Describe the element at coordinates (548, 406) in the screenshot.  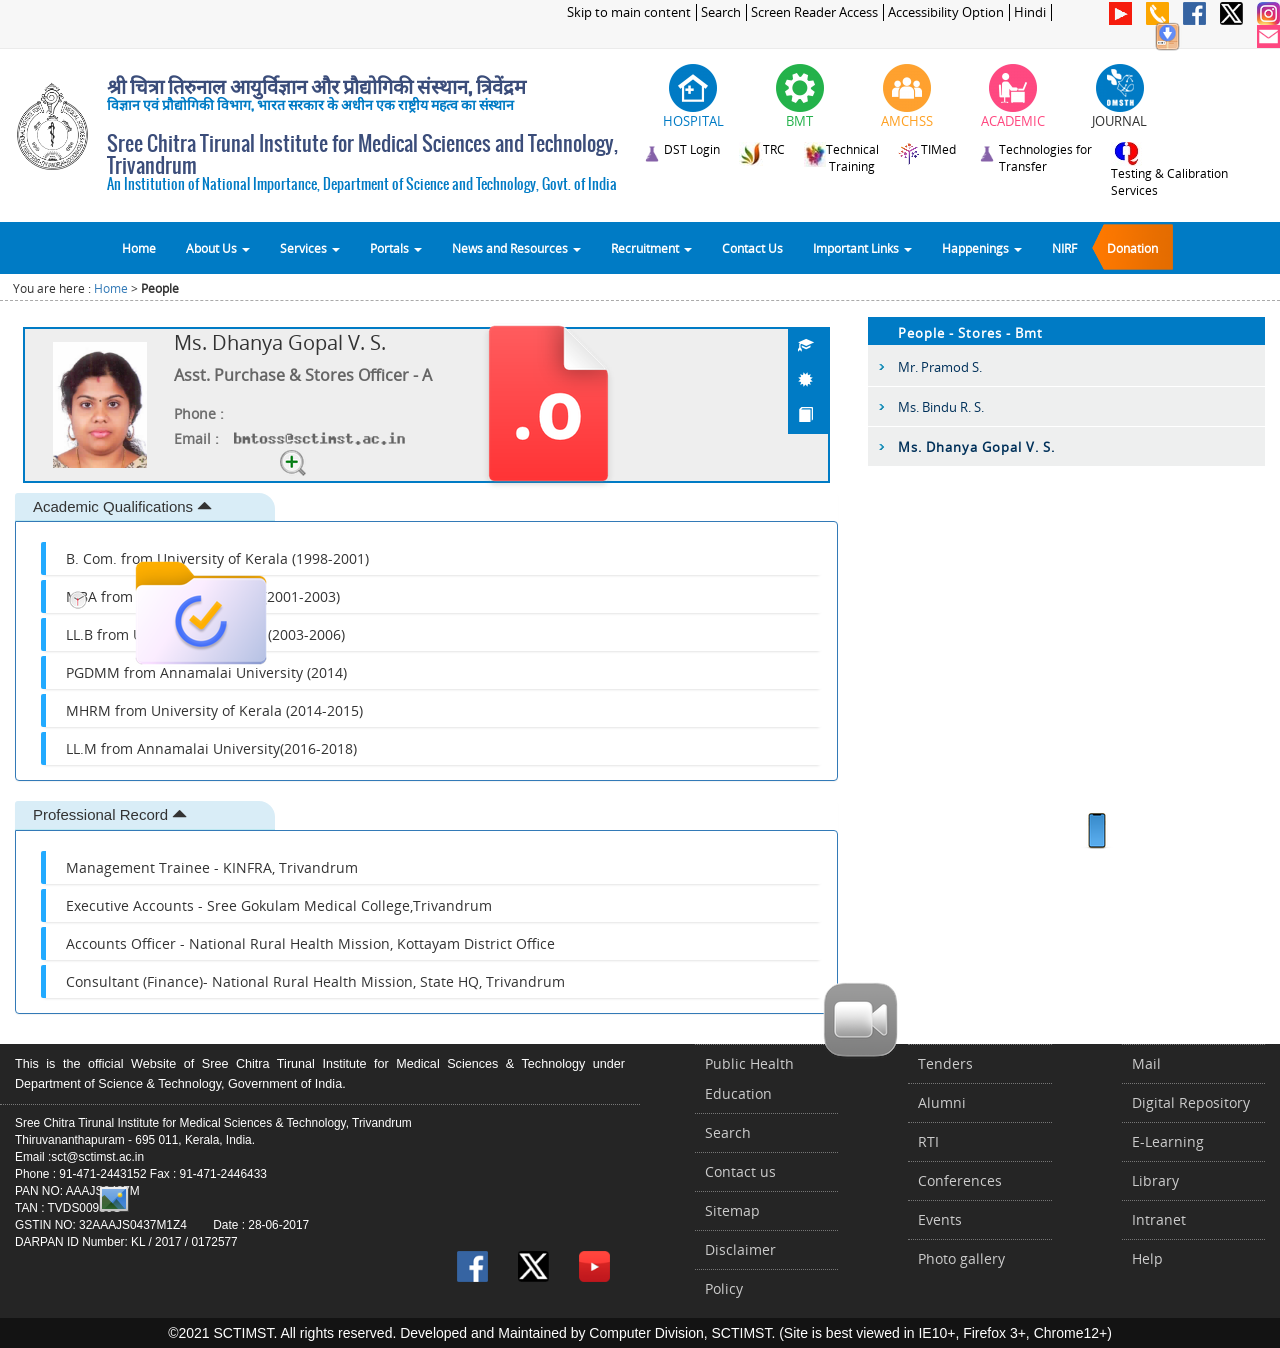
I see `object file type indicator` at that location.